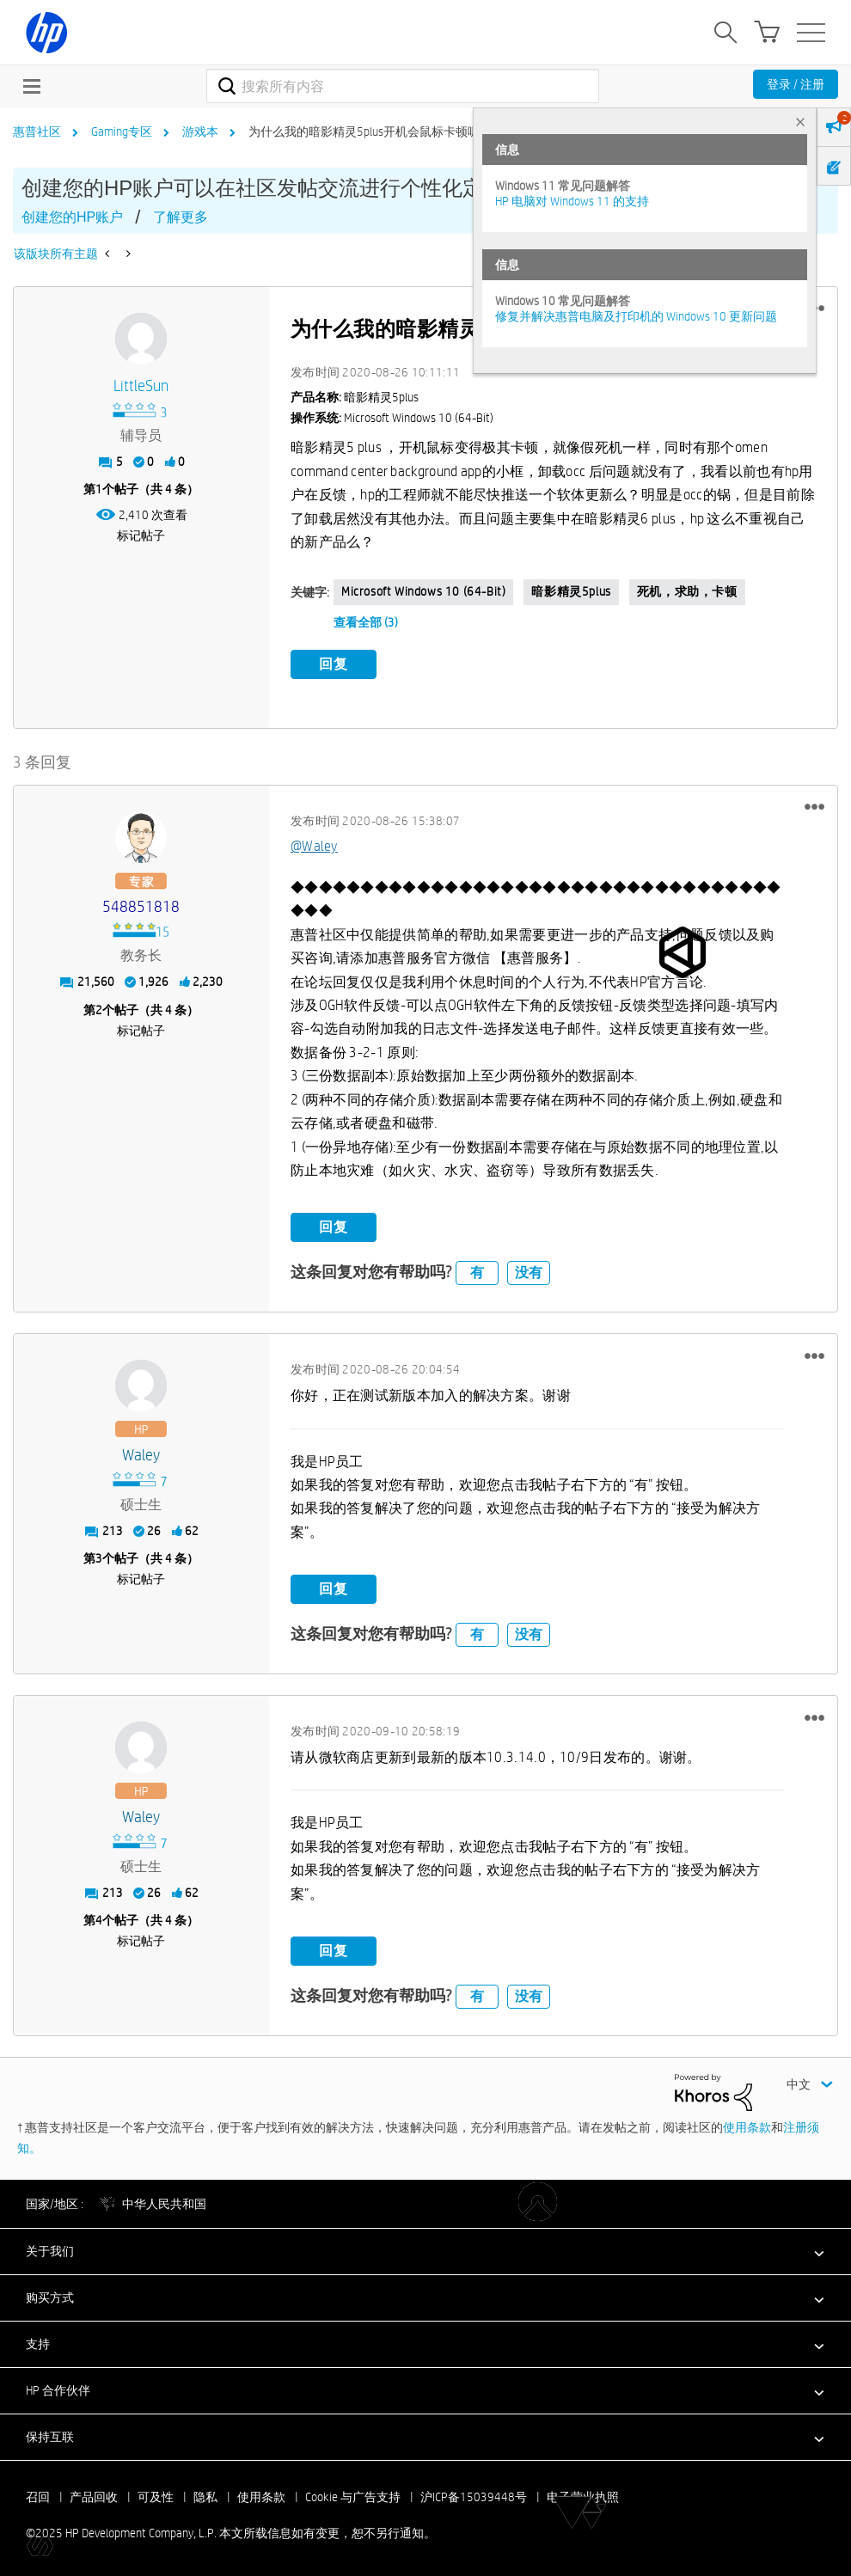 This screenshot has width=851, height=2576. I want to click on WebGPU technology or API branding, so click(579, 2512).